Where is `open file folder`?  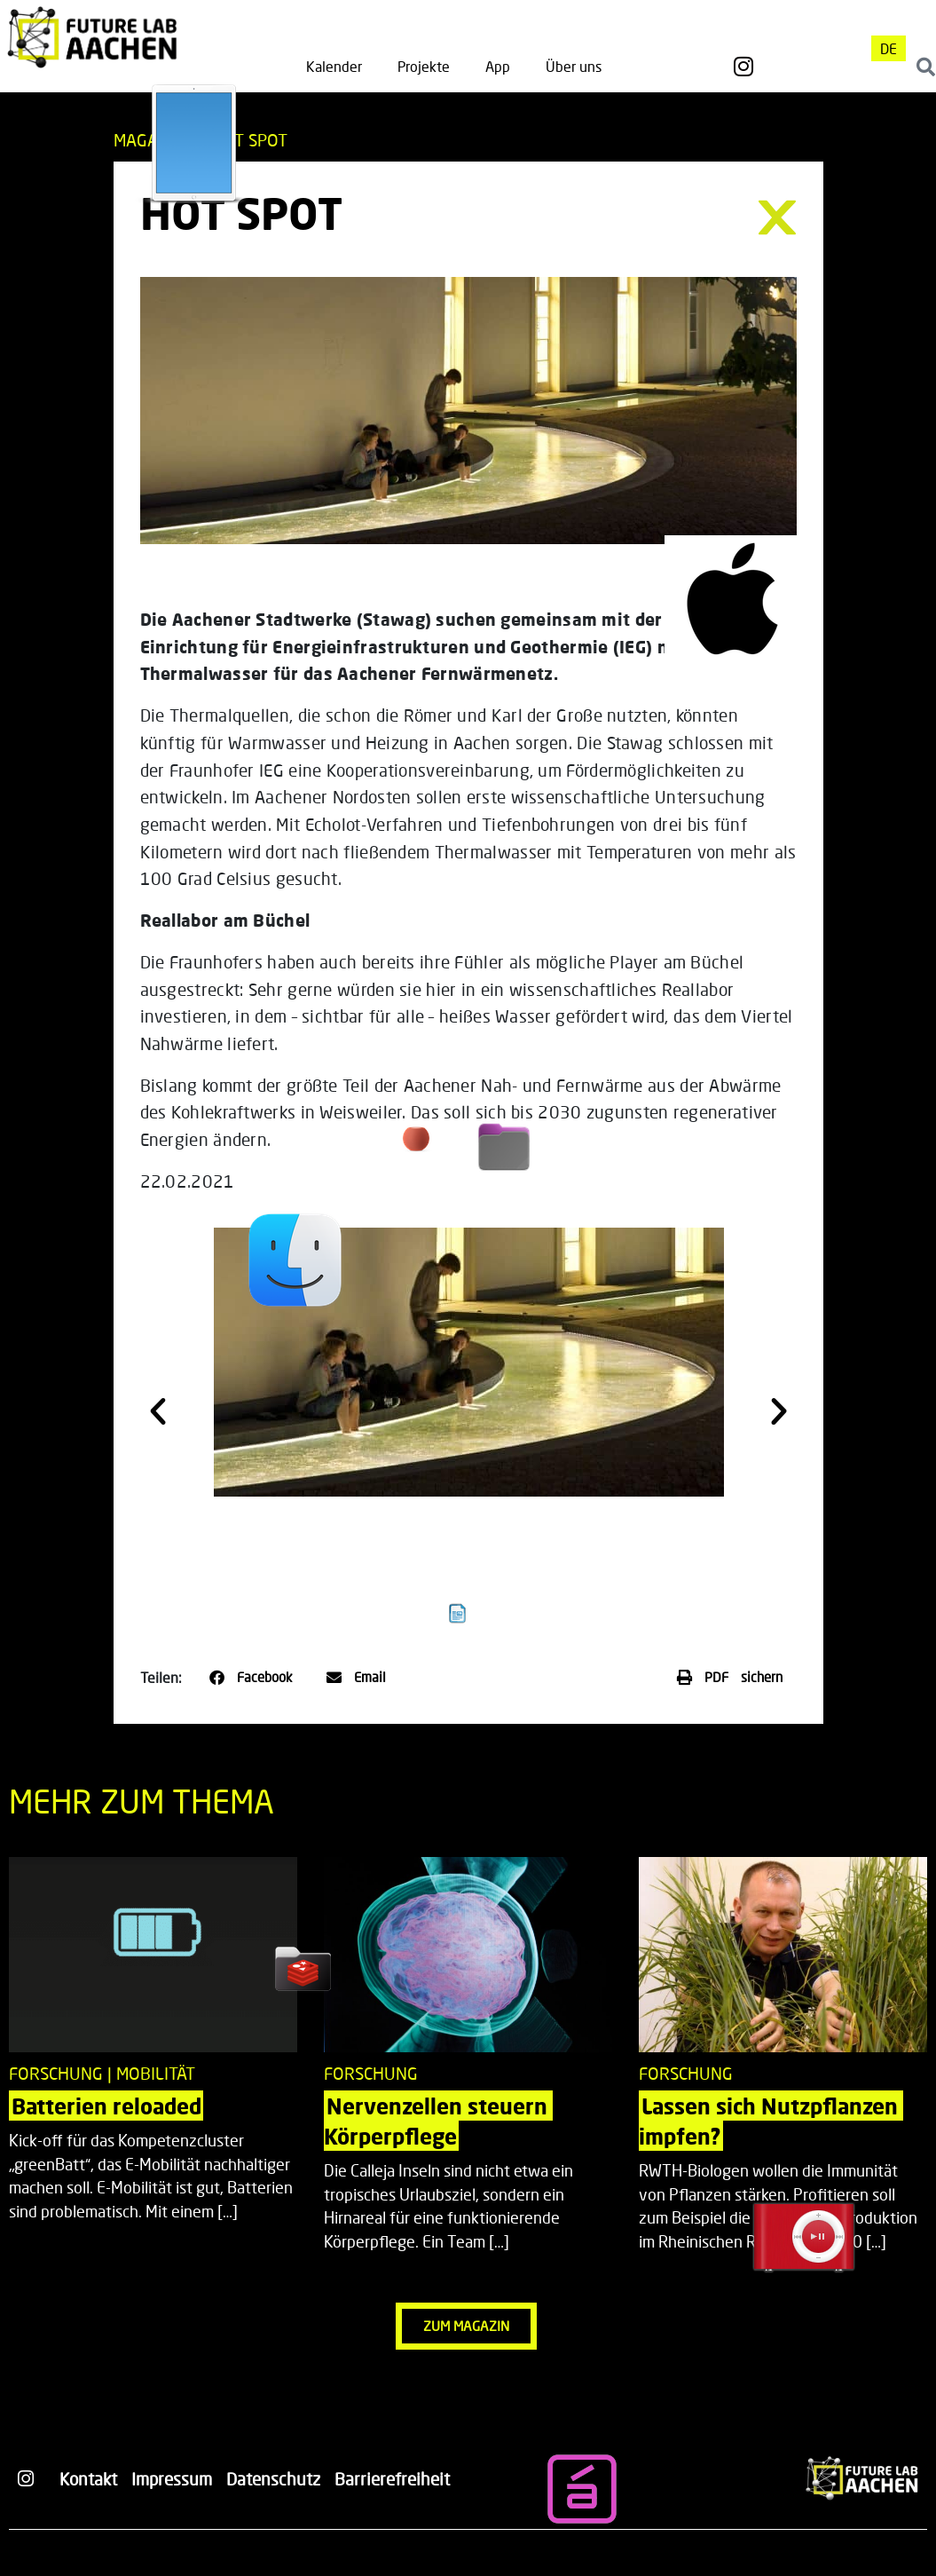 open file folder is located at coordinates (504, 1147).